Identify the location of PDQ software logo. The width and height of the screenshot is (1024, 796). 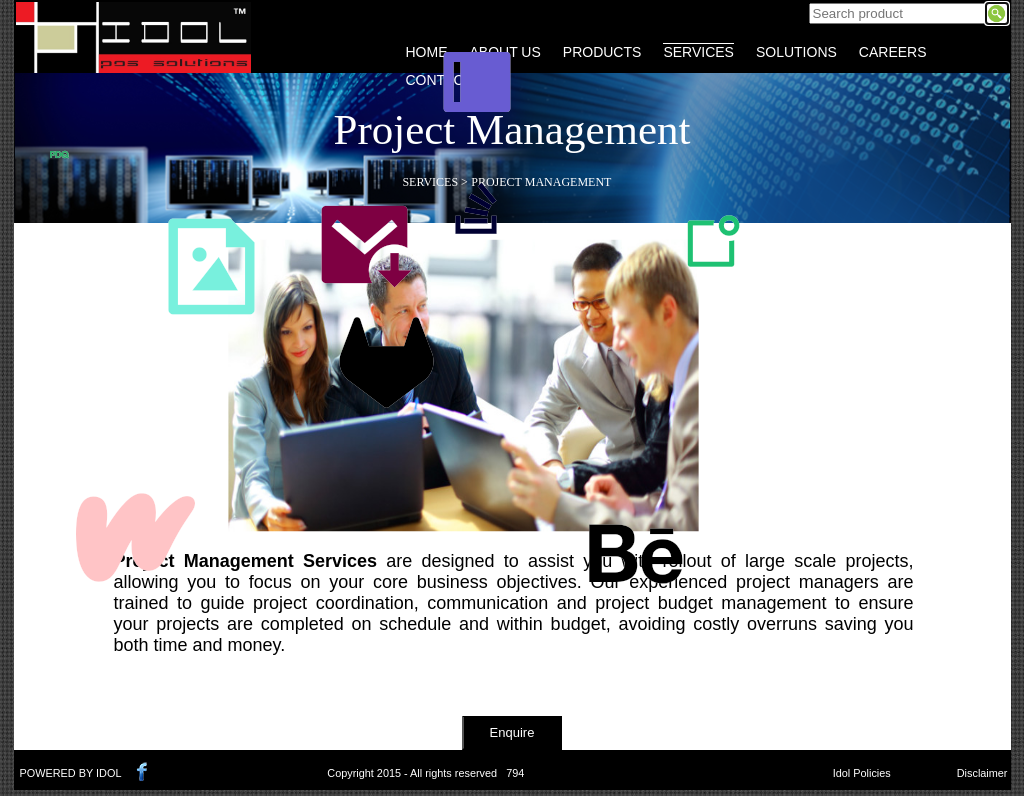
(59, 154).